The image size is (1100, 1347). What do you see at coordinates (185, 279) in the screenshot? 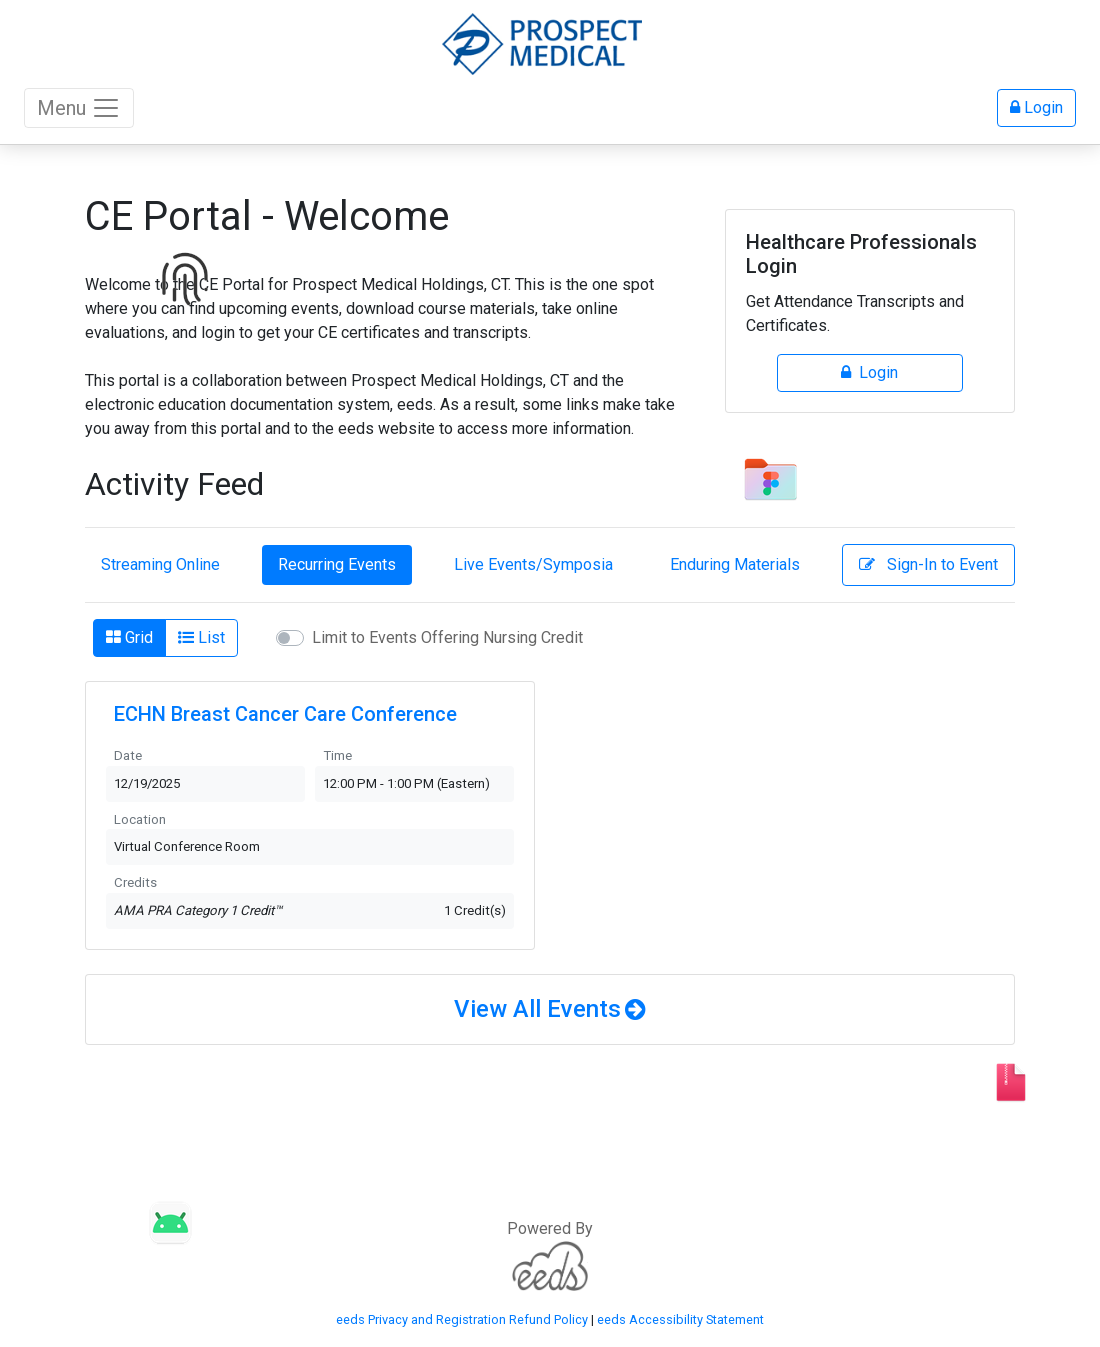
I see `authenticate with fingerprint` at bounding box center [185, 279].